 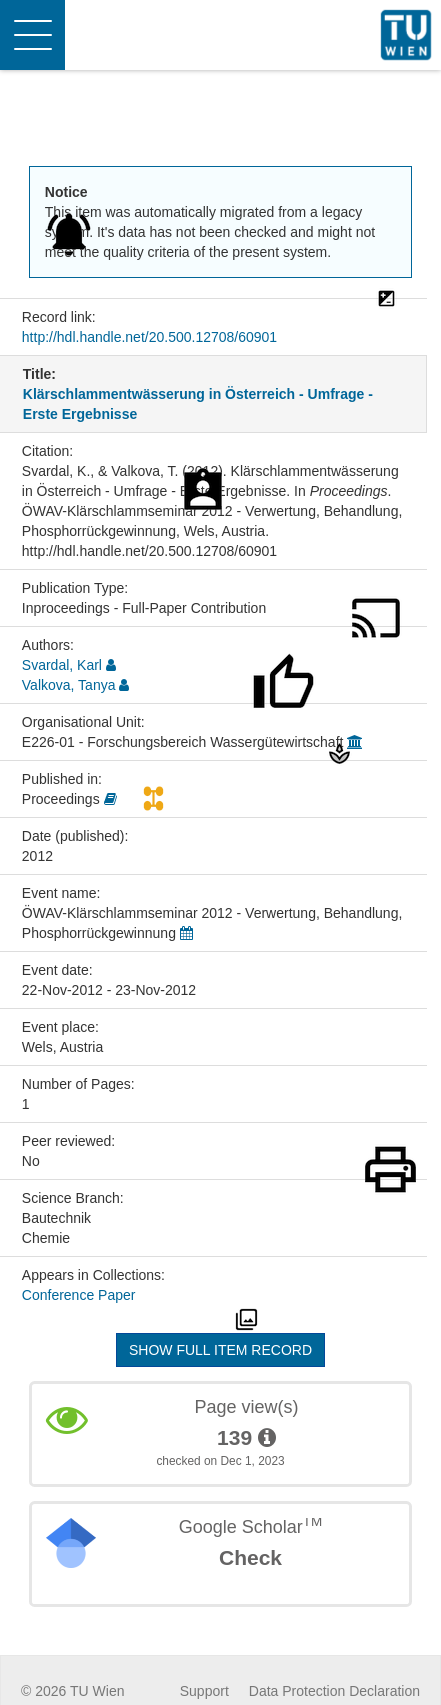 I want to click on print this document, so click(x=390, y=1169).